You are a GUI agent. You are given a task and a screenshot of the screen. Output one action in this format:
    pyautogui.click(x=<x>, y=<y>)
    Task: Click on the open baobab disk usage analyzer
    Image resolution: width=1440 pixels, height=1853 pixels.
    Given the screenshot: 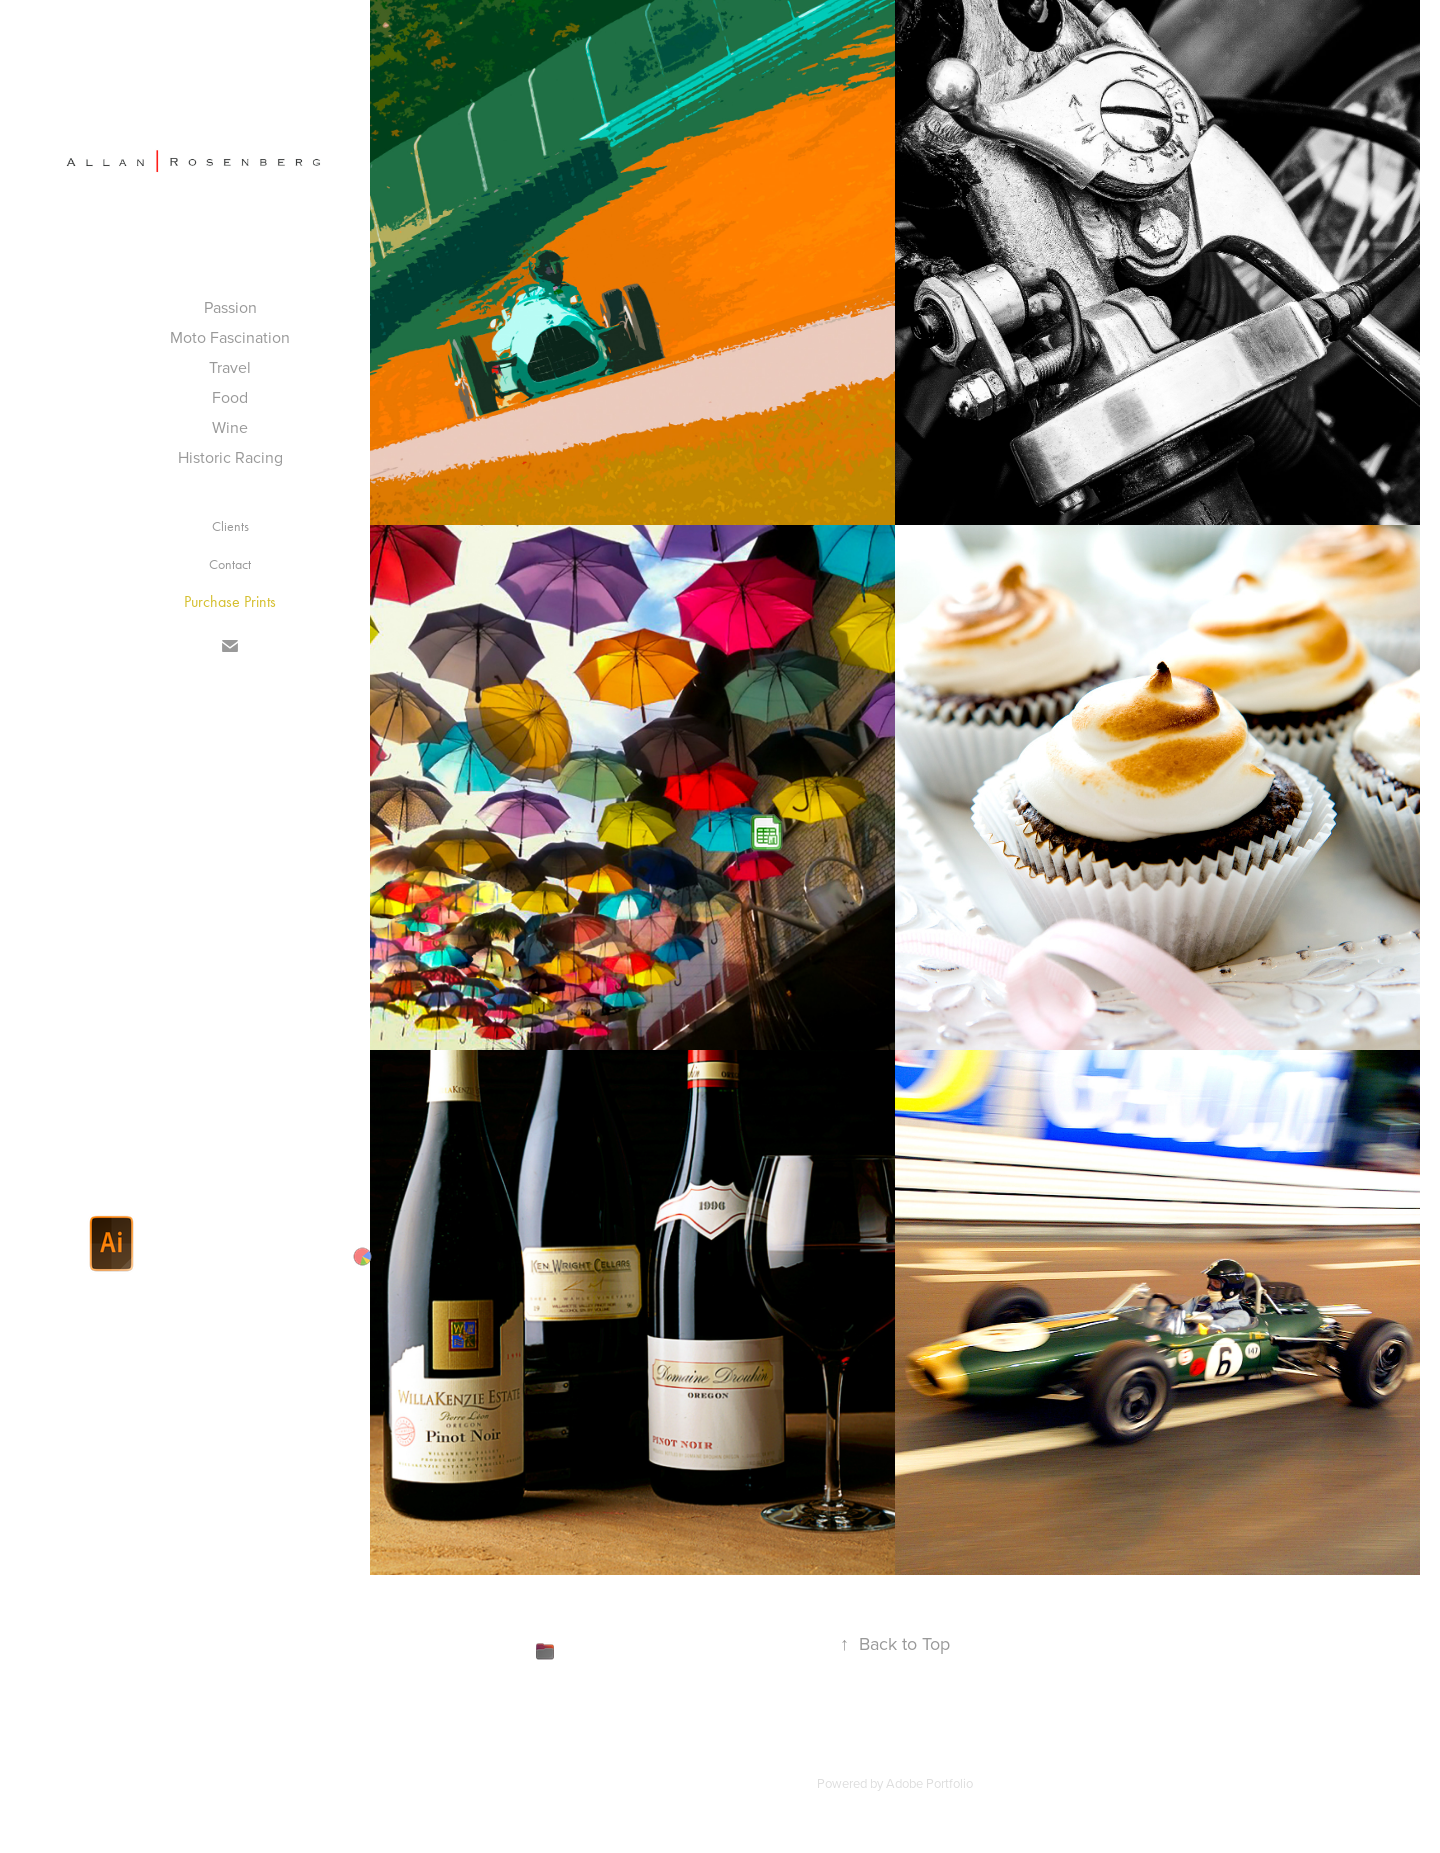 What is the action you would take?
    pyautogui.click(x=362, y=1256)
    